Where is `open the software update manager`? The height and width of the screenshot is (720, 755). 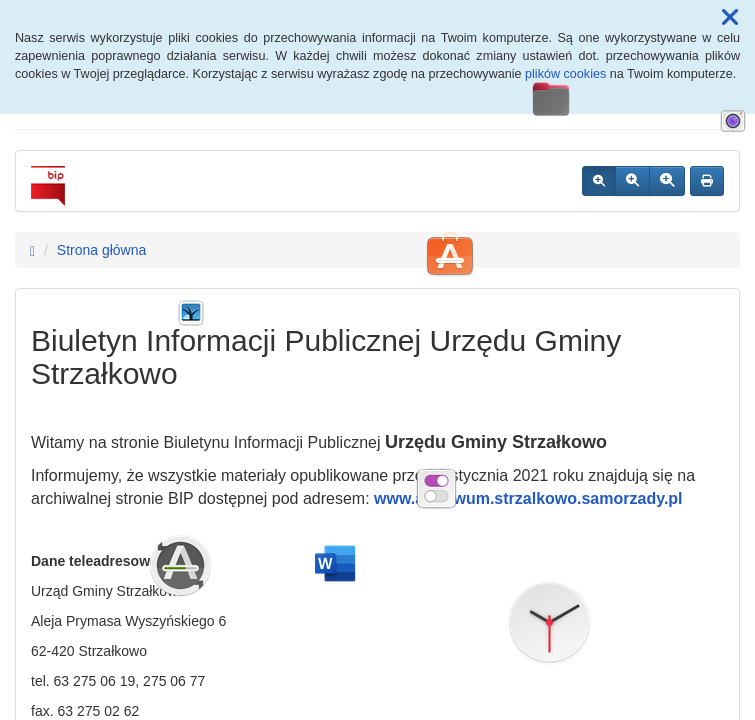
open the software update manager is located at coordinates (180, 565).